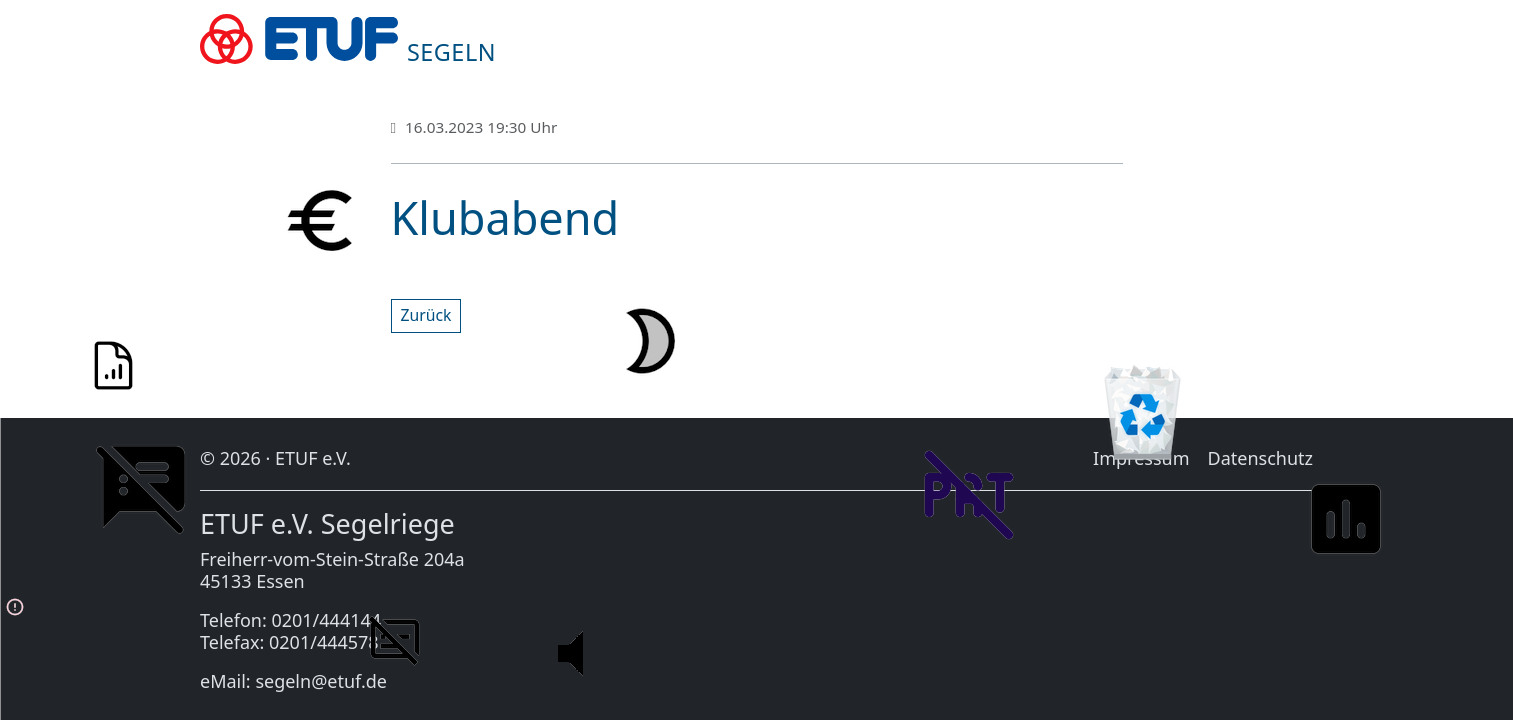 This screenshot has width=1513, height=720. I want to click on mute audio or turn off sound, so click(571, 653).